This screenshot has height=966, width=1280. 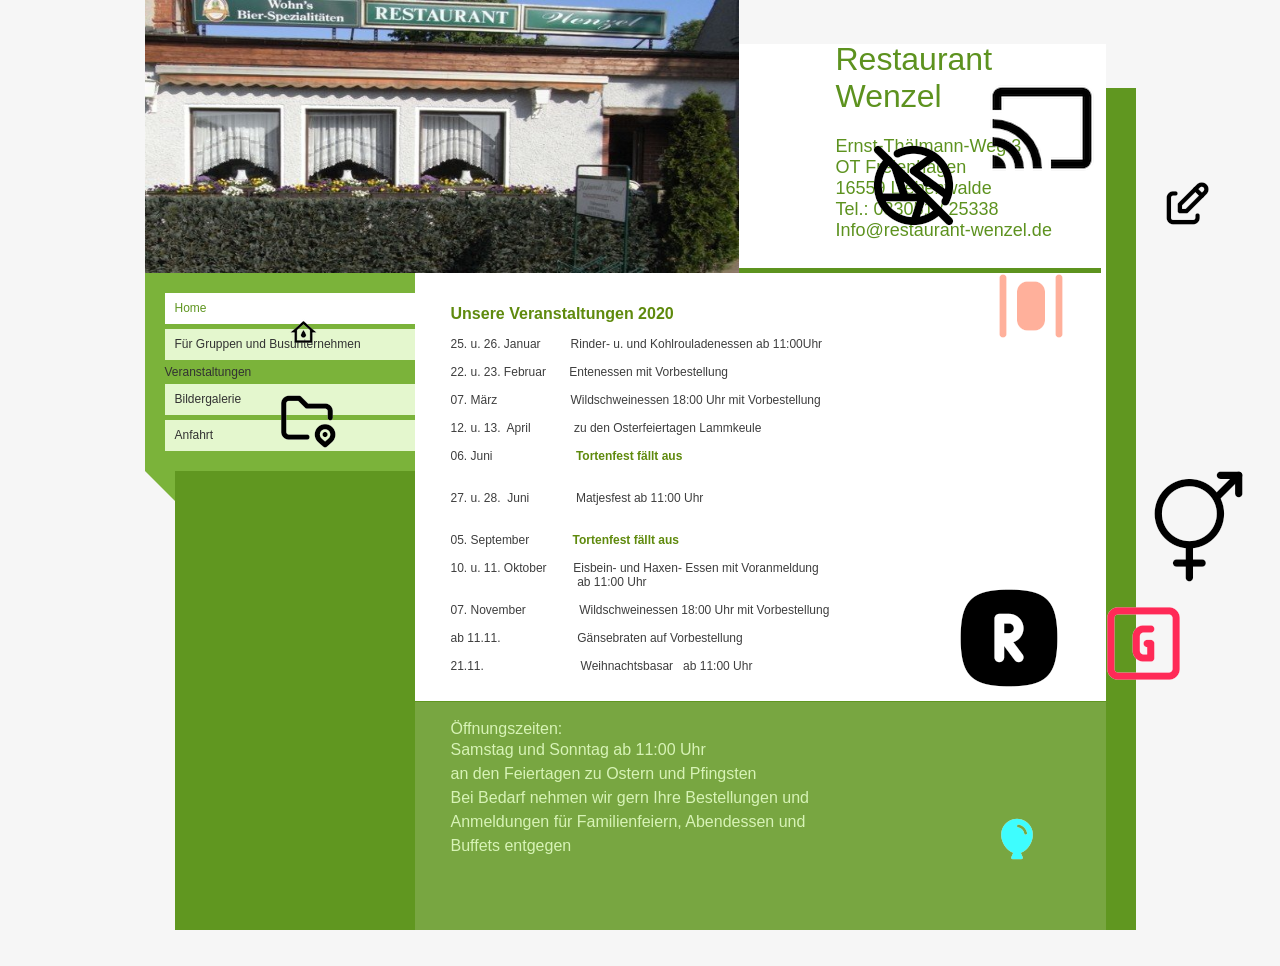 What do you see at coordinates (1031, 306) in the screenshot?
I see `distribute layers vertically with equal spacing` at bounding box center [1031, 306].